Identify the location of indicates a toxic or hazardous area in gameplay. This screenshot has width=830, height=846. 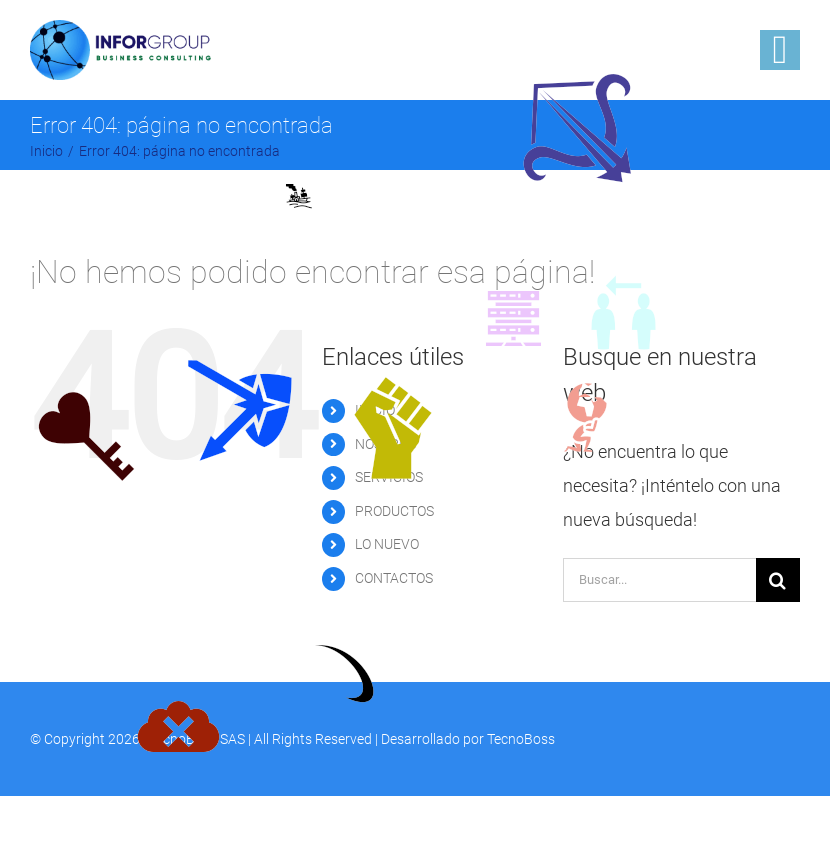
(178, 726).